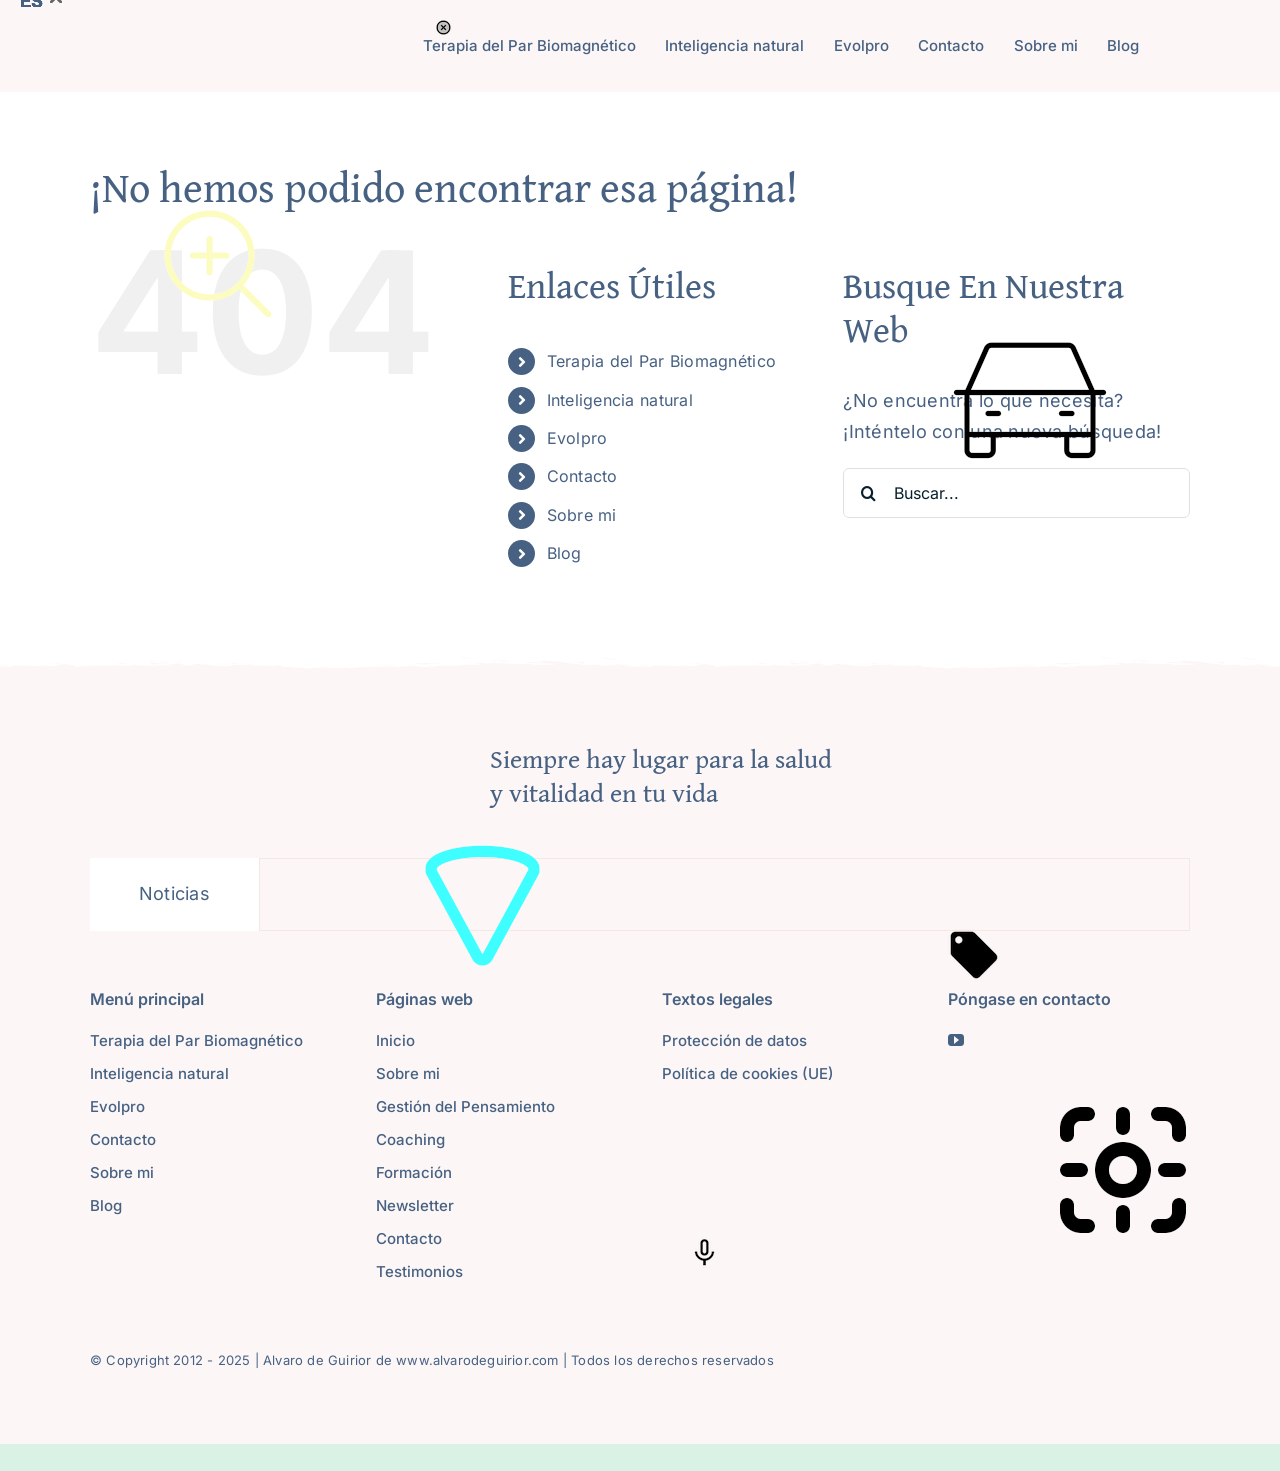 Image resolution: width=1280 pixels, height=1471 pixels. Describe the element at coordinates (482, 908) in the screenshot. I see `indicates a cone or triangular marker` at that location.